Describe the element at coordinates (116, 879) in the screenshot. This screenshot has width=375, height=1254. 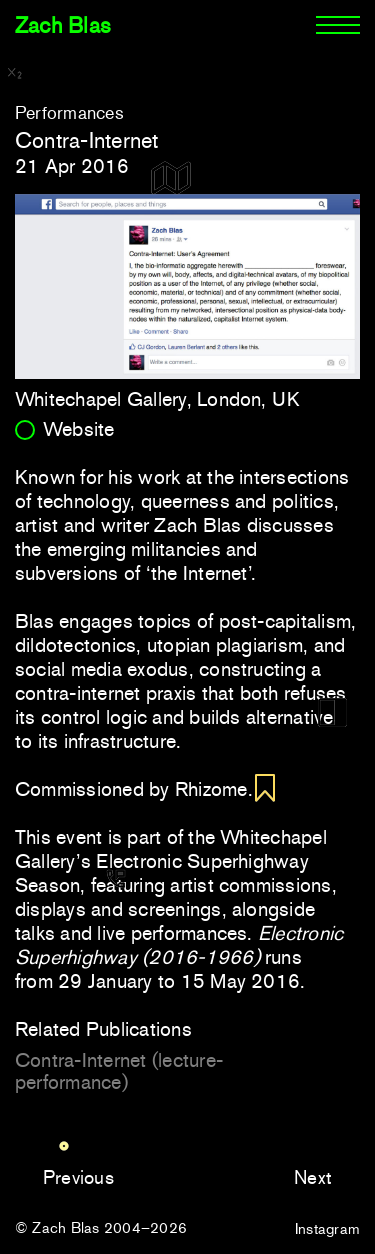
I see `access voicemail or phone messages` at that location.